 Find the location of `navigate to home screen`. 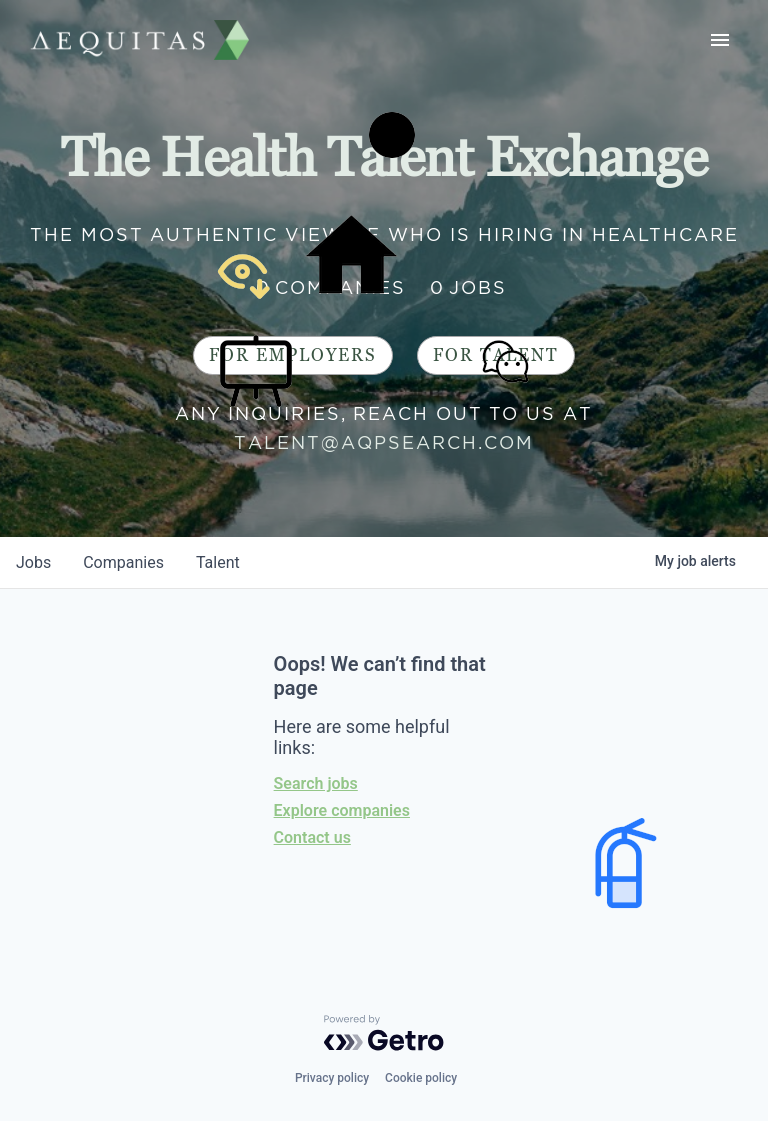

navigate to home screen is located at coordinates (351, 256).